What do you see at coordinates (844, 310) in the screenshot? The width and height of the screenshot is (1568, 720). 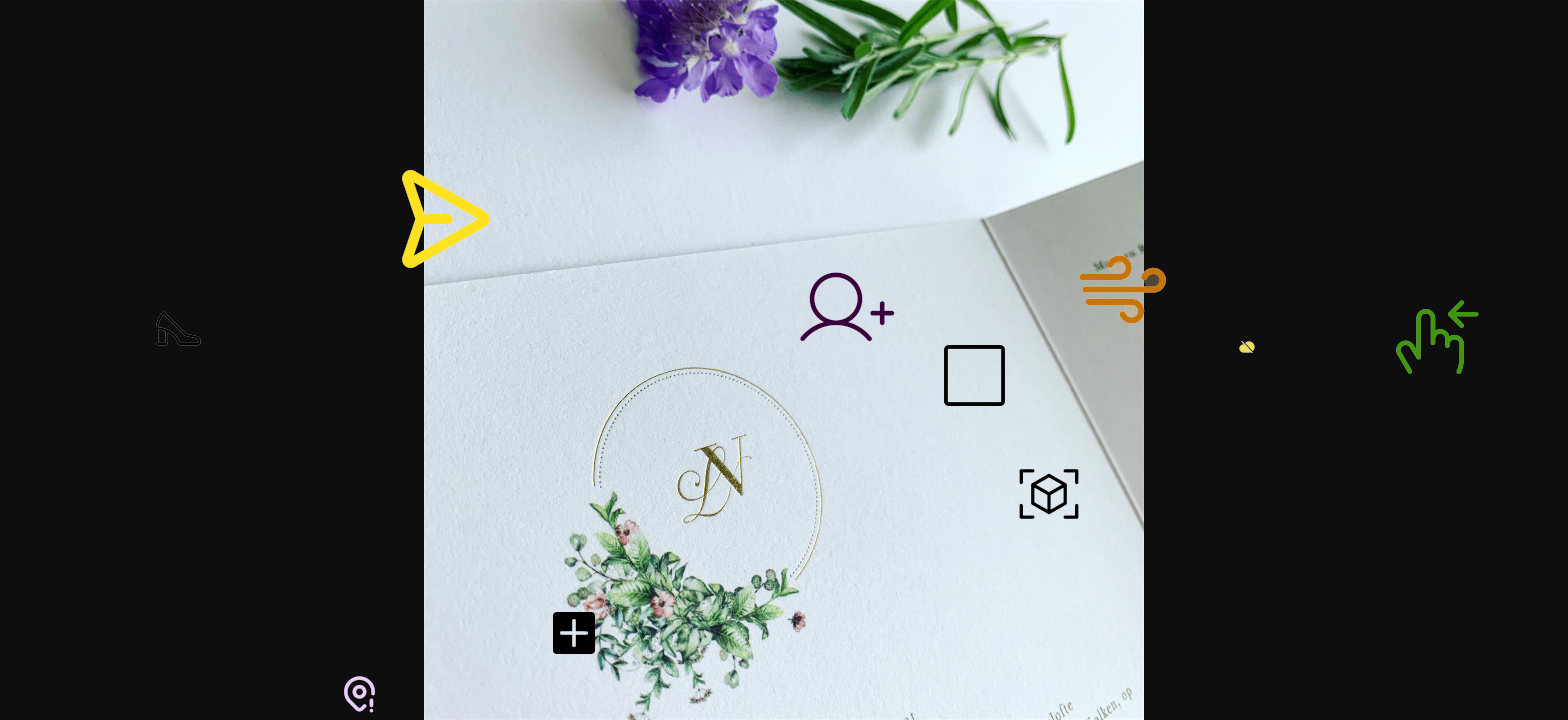 I see `add a new contact or friend` at bounding box center [844, 310].